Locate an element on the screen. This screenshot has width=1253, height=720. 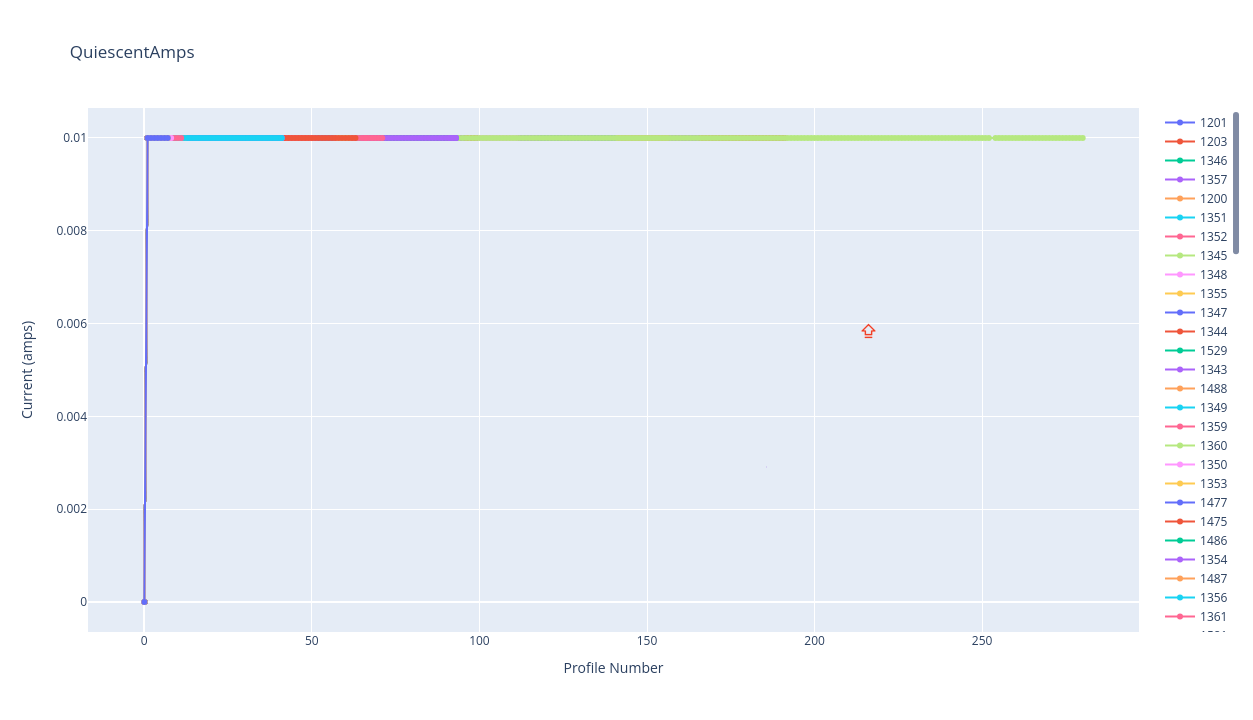
indicates no cellular signal available is located at coordinates (772, 462).